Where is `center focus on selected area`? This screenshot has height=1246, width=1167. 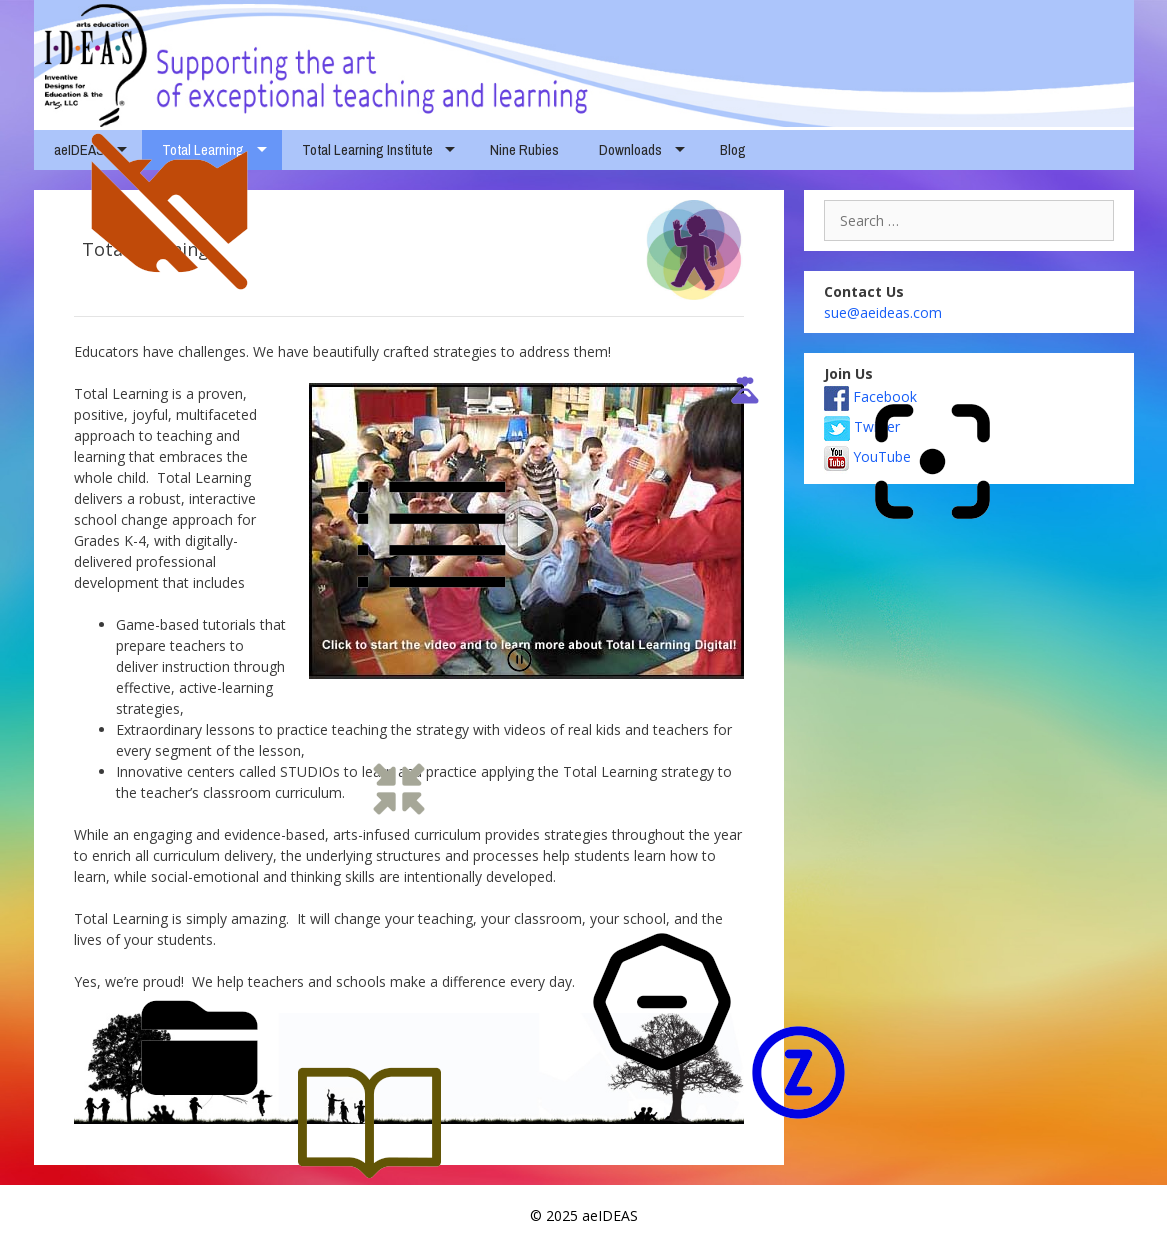
center focus on selected area is located at coordinates (932, 461).